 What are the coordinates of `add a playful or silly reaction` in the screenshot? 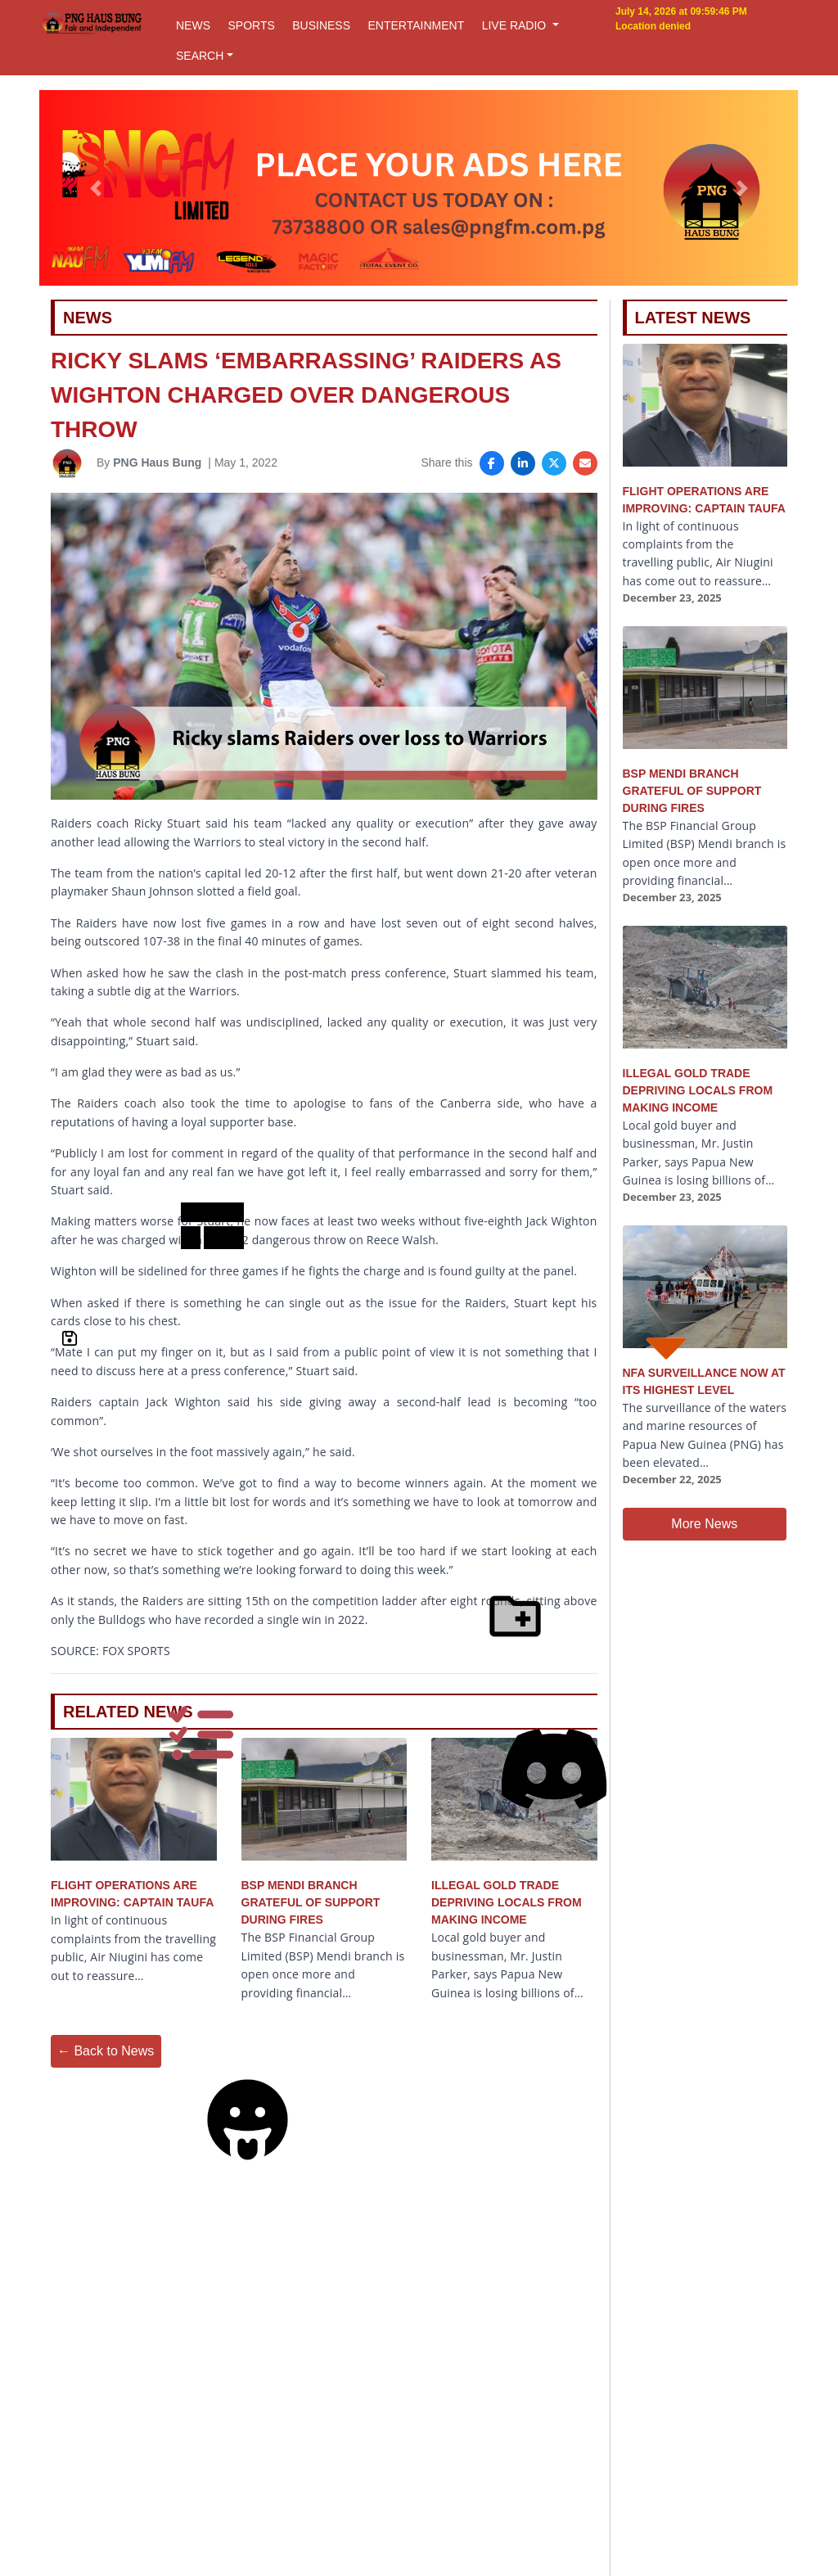 It's located at (247, 2119).